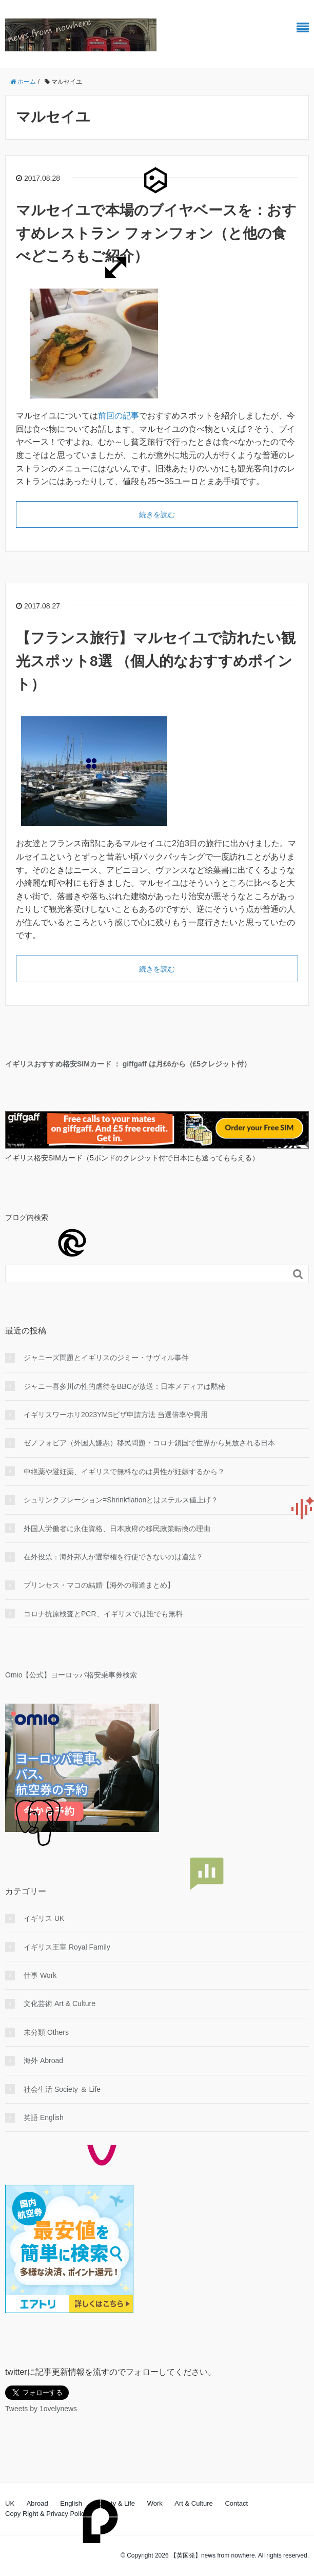 Image resolution: width=314 pixels, height=2576 pixels. Describe the element at coordinates (155, 180) in the screenshot. I see `view NFT collection or digital assets` at that location.